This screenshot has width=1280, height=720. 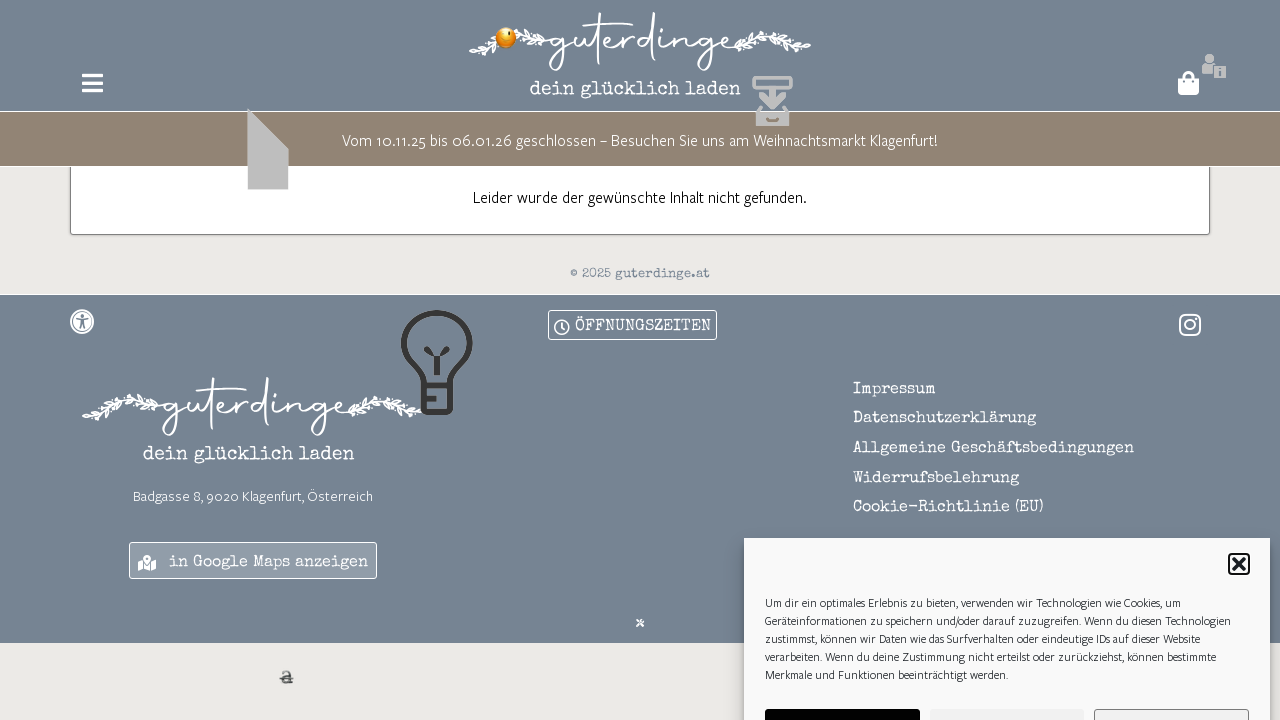 I want to click on insert a wink emoji into your message, so click(x=506, y=39).